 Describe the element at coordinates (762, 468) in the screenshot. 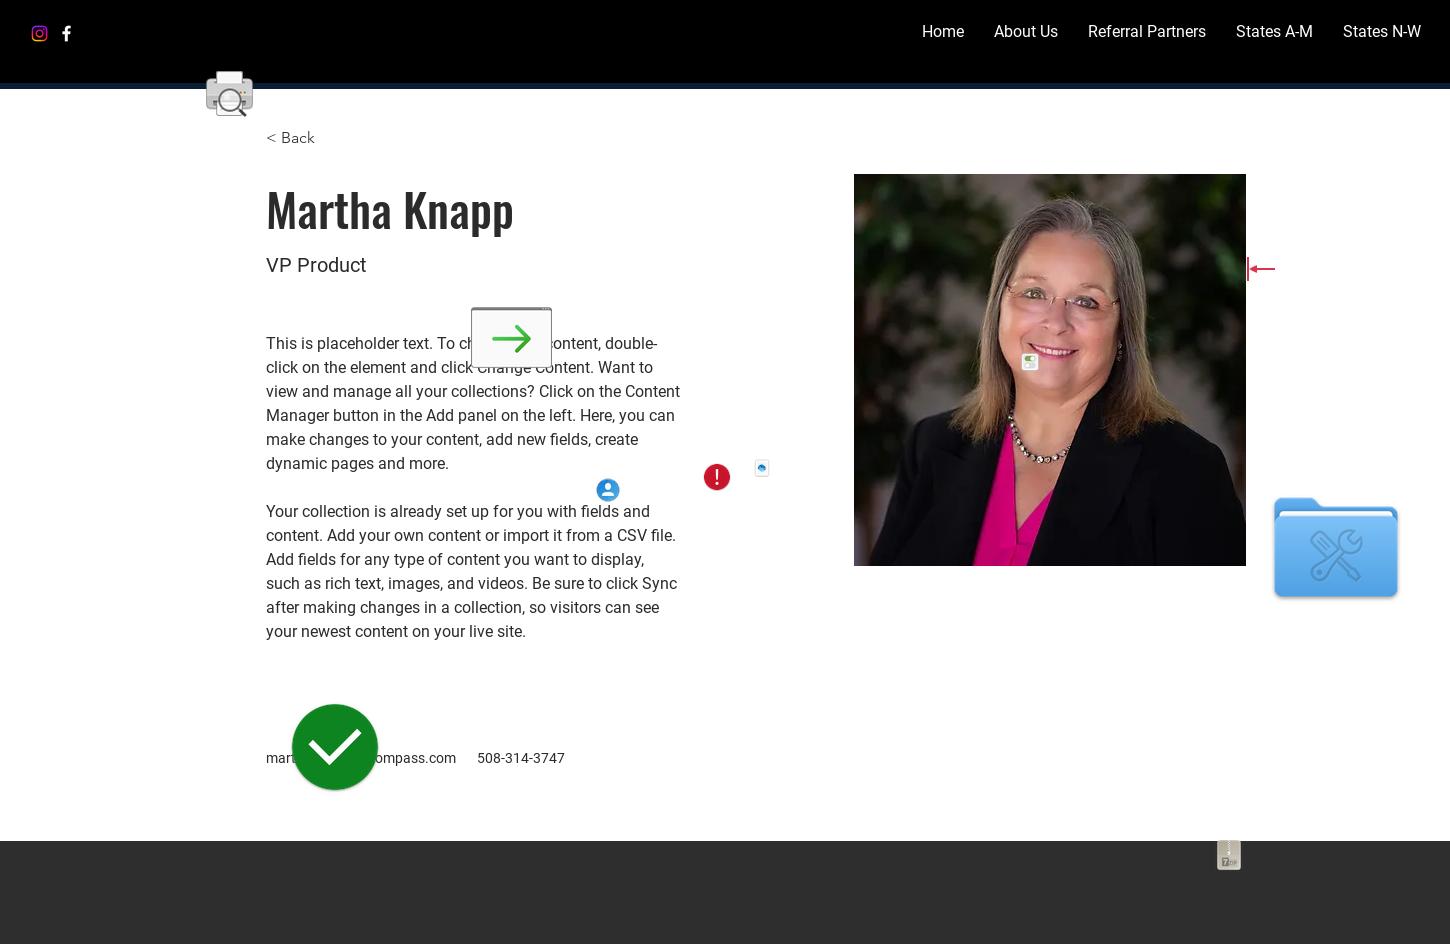

I see `dart programming language source file` at that location.